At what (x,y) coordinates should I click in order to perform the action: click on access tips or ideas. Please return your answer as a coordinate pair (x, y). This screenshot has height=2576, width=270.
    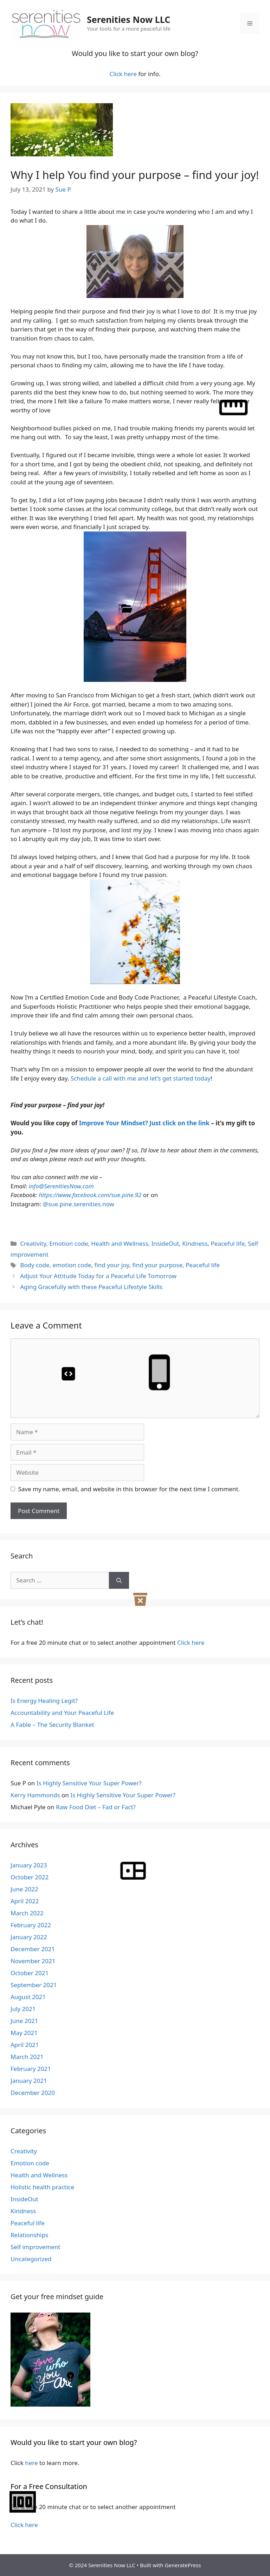
    Looking at the image, I should click on (70, 2376).